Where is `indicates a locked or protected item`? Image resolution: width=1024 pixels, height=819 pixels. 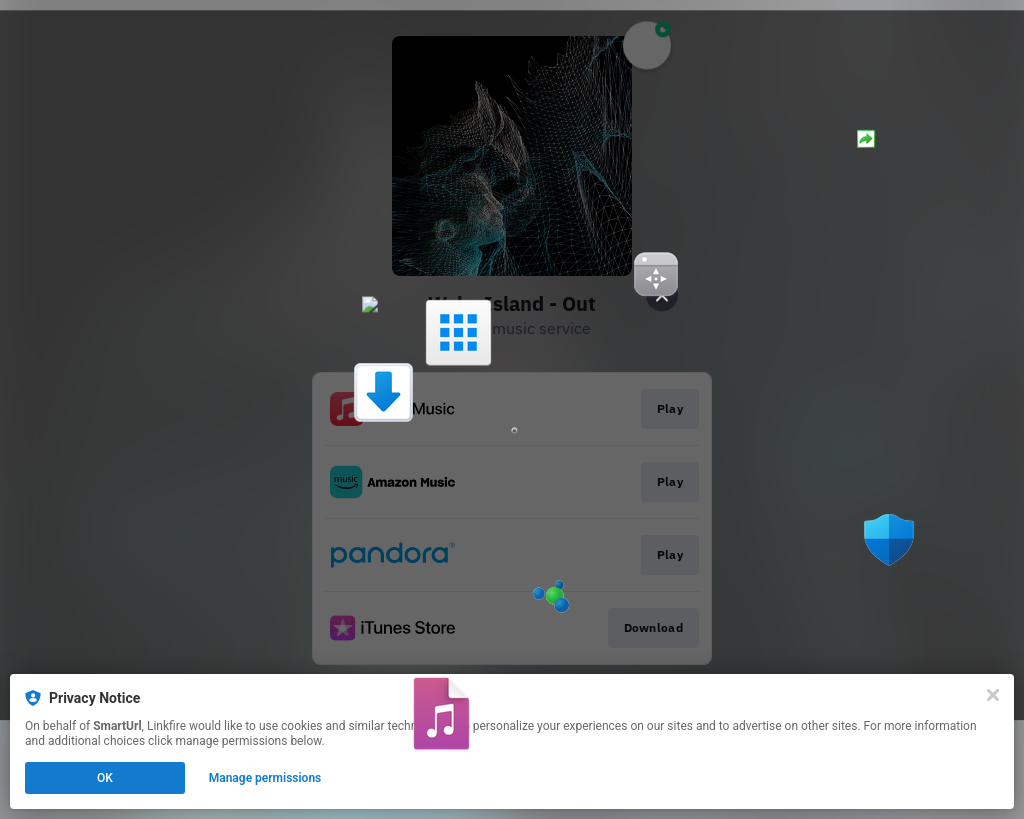 indicates a locked or protected item is located at coordinates (525, 419).